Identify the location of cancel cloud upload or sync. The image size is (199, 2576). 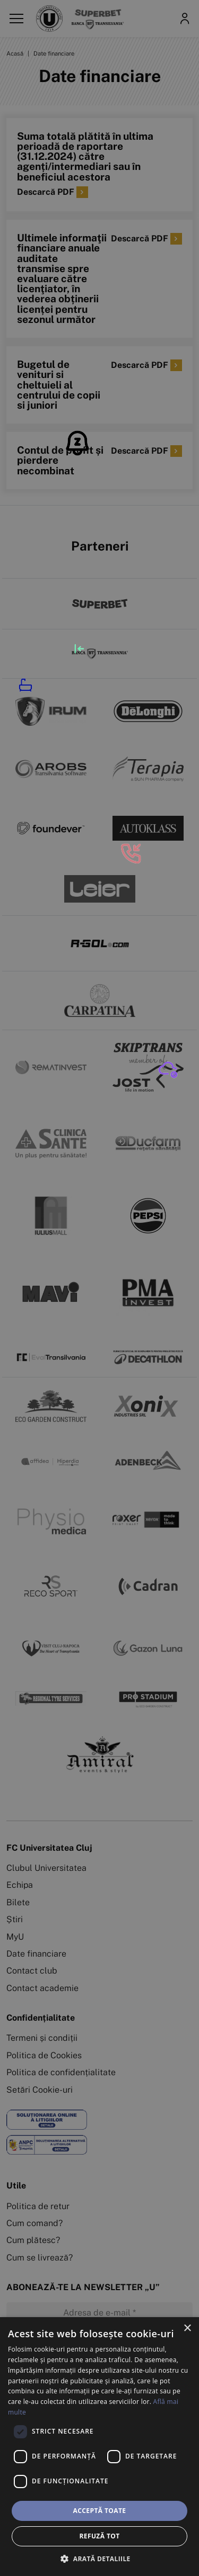
(168, 1068).